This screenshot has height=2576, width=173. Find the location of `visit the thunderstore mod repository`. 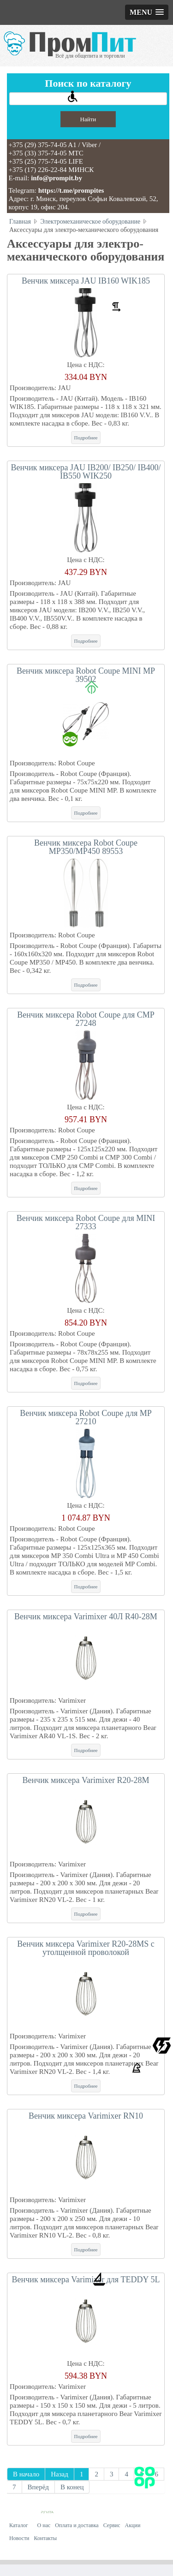

visit the thunderstore mod repository is located at coordinates (161, 2045).